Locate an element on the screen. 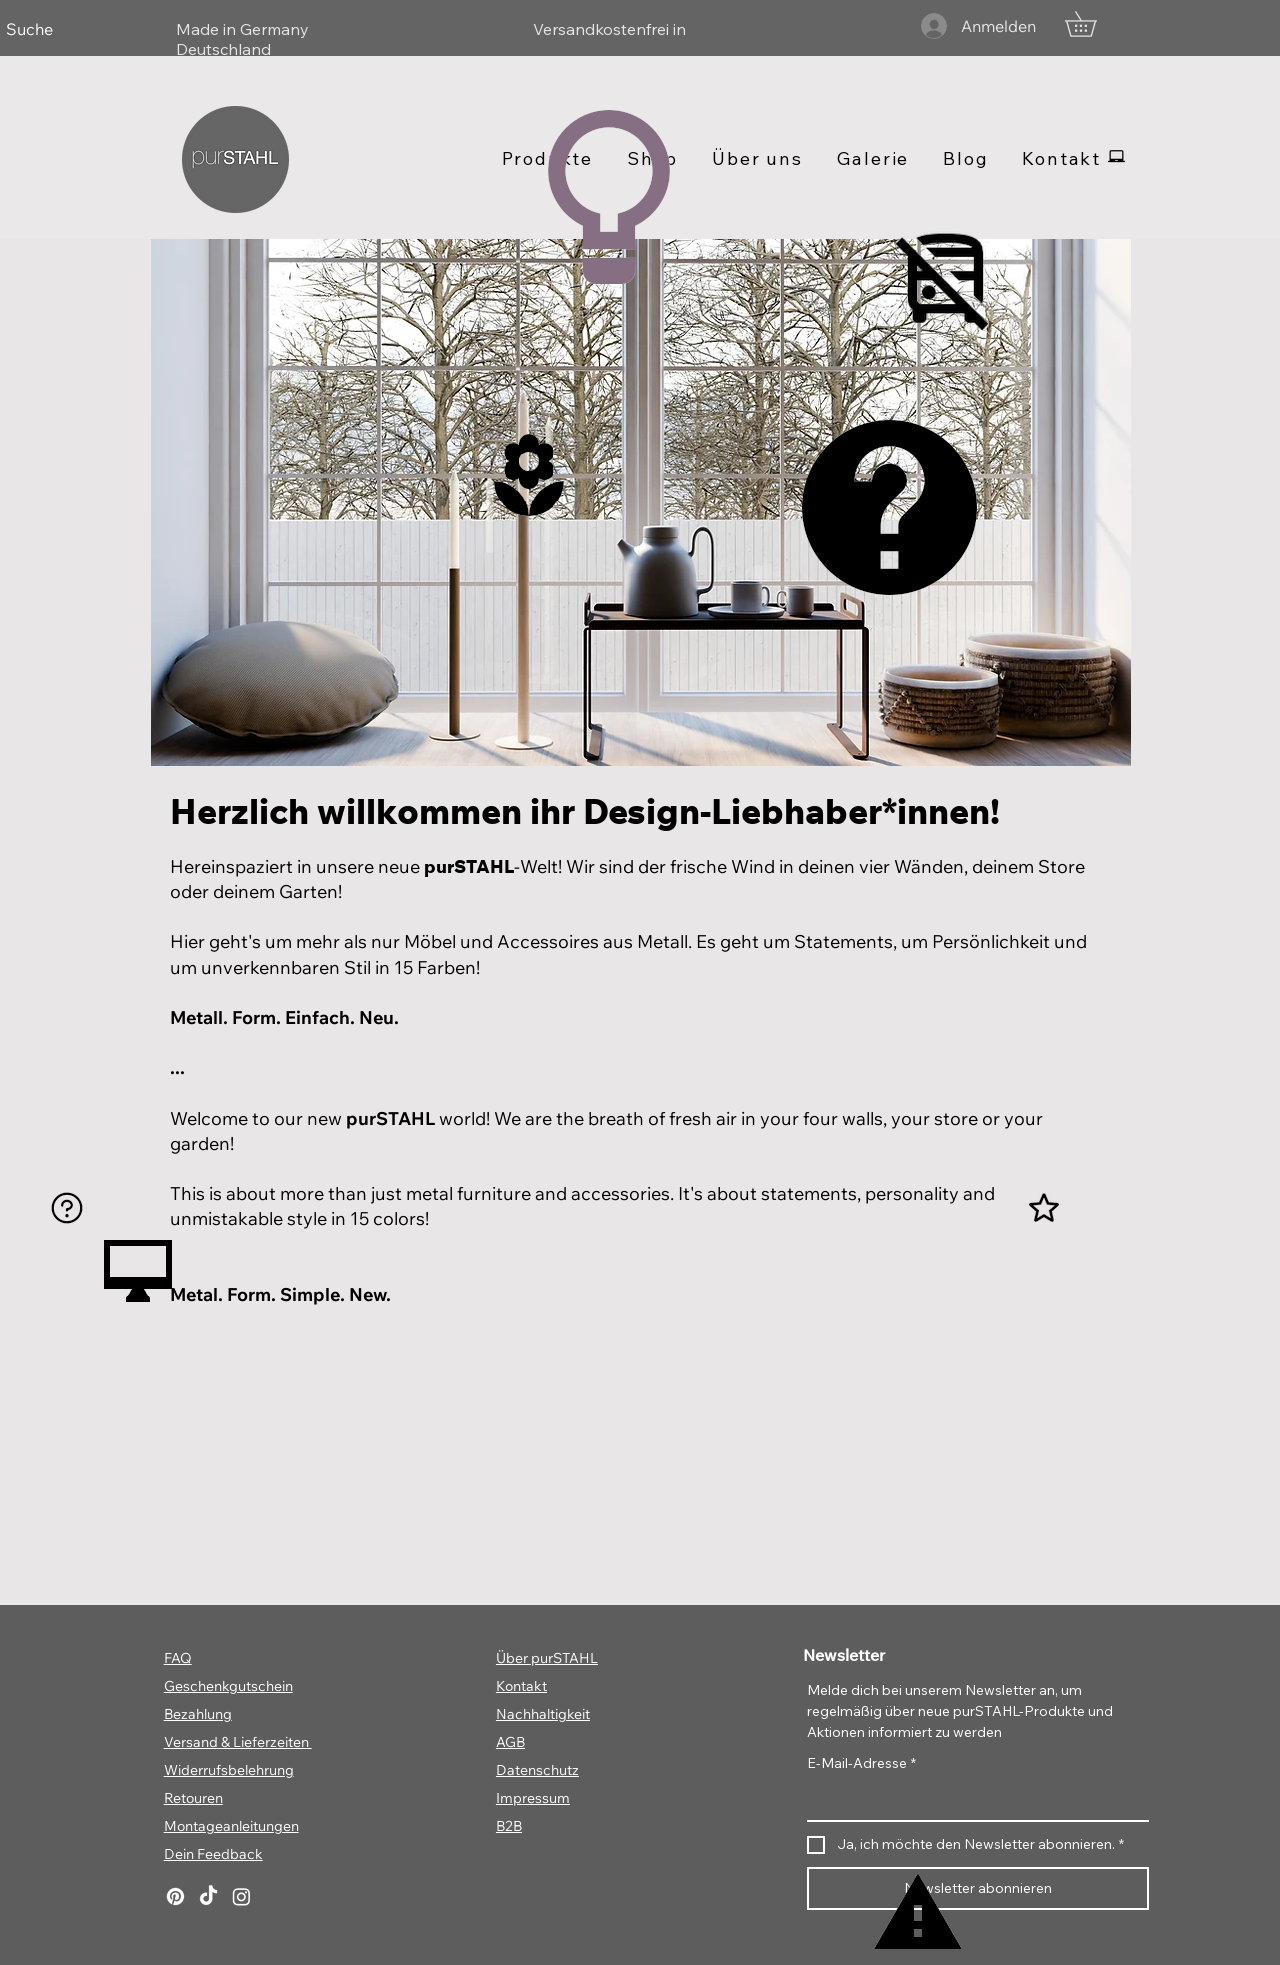 The image size is (1280, 1965). no transfer available at this stop is located at coordinates (945, 280).